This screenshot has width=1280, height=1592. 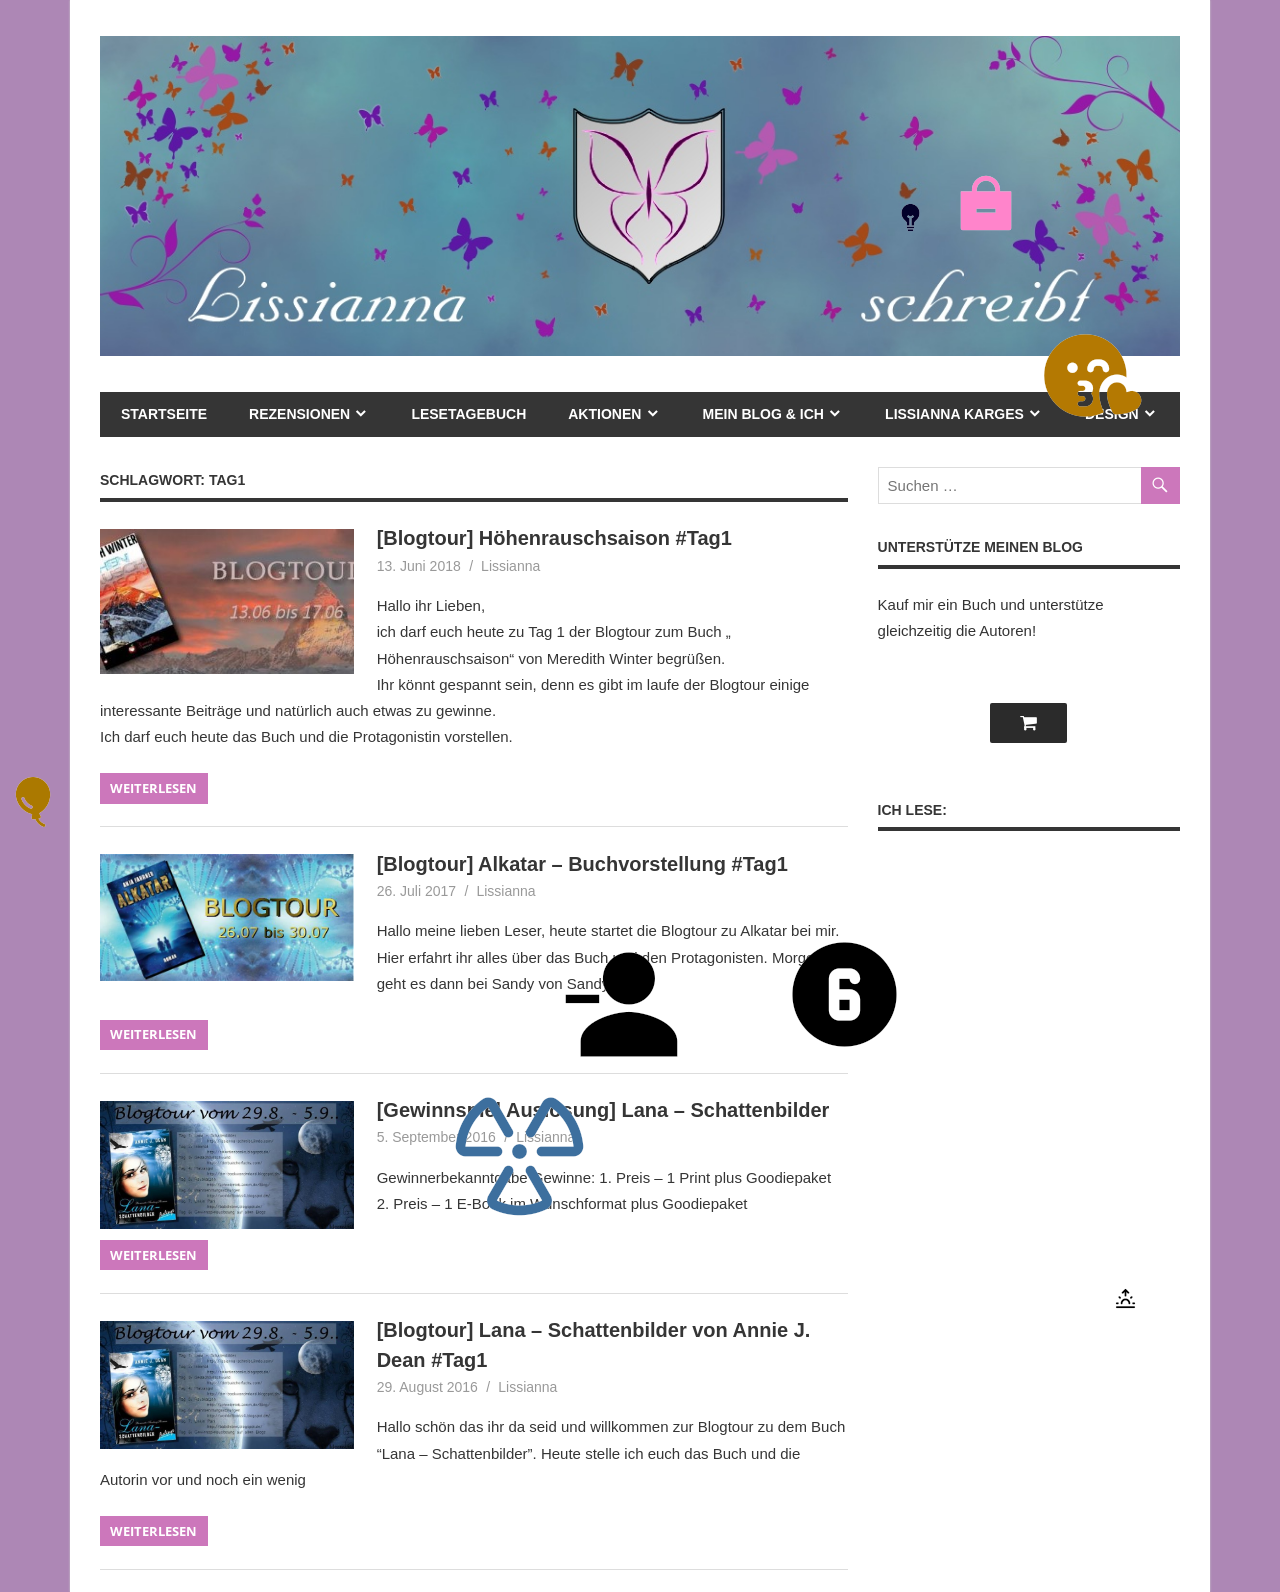 What do you see at coordinates (33, 802) in the screenshot?
I see `indicates a celebration or birthday event` at bounding box center [33, 802].